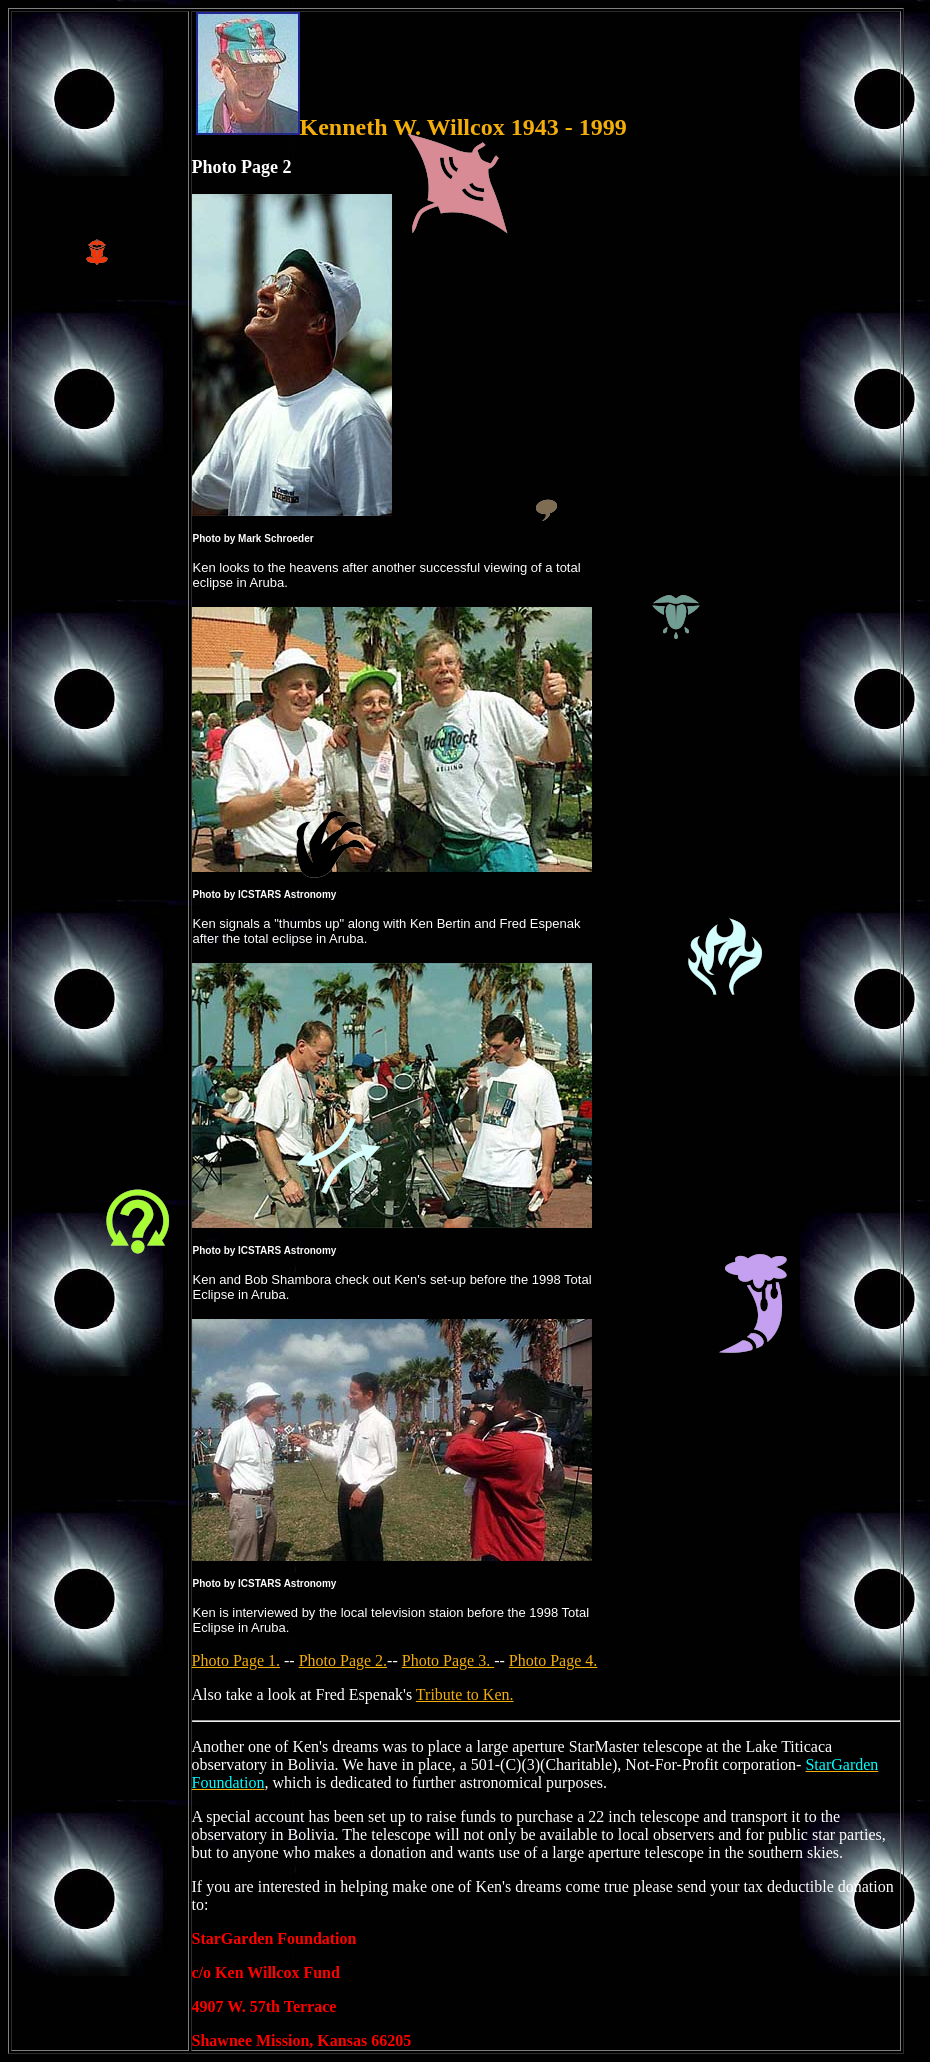 The width and height of the screenshot is (930, 2062). What do you see at coordinates (137, 1221) in the screenshot?
I see `indicates unknown or uncertain status` at bounding box center [137, 1221].